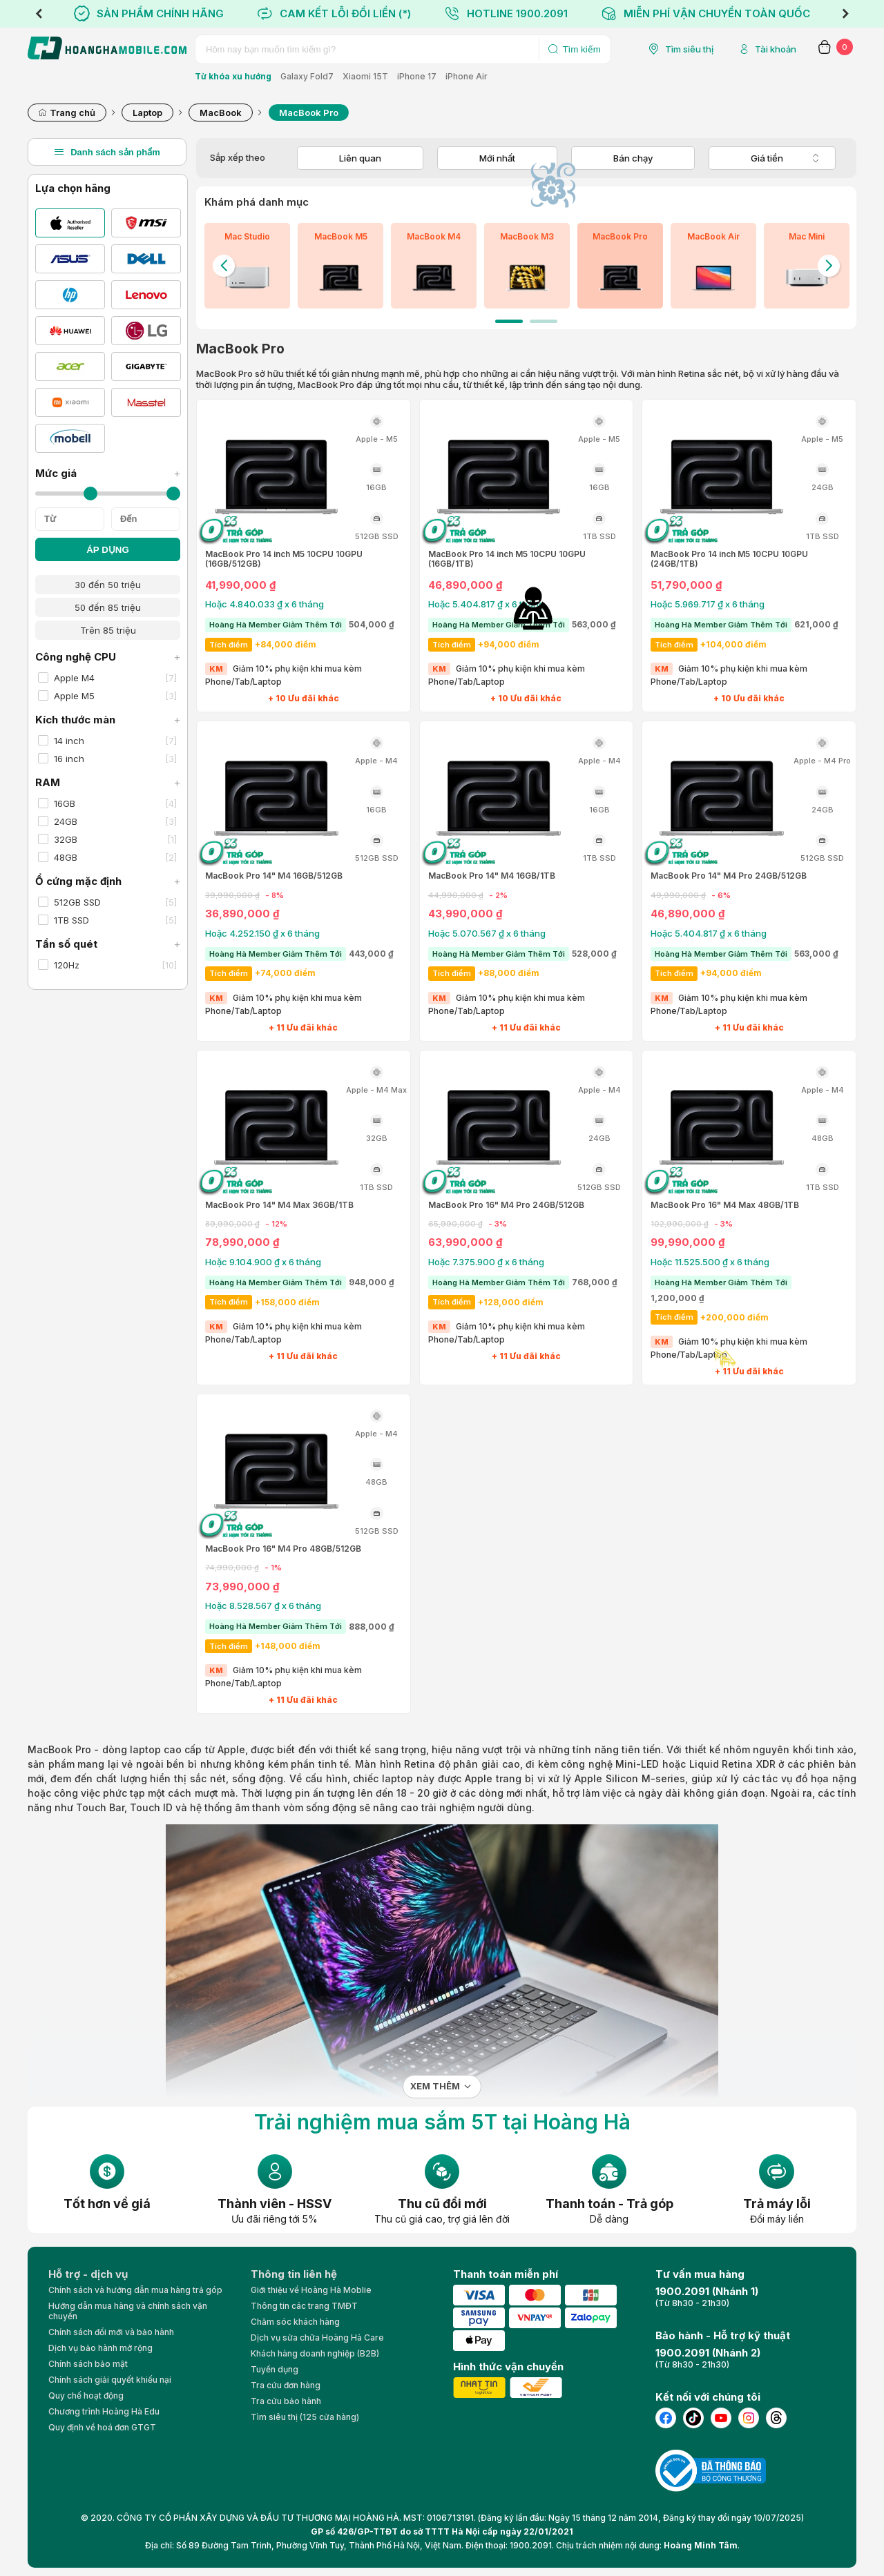 The image size is (884, 2576). What do you see at coordinates (532, 608) in the screenshot?
I see `access prayer or meditation features` at bounding box center [532, 608].